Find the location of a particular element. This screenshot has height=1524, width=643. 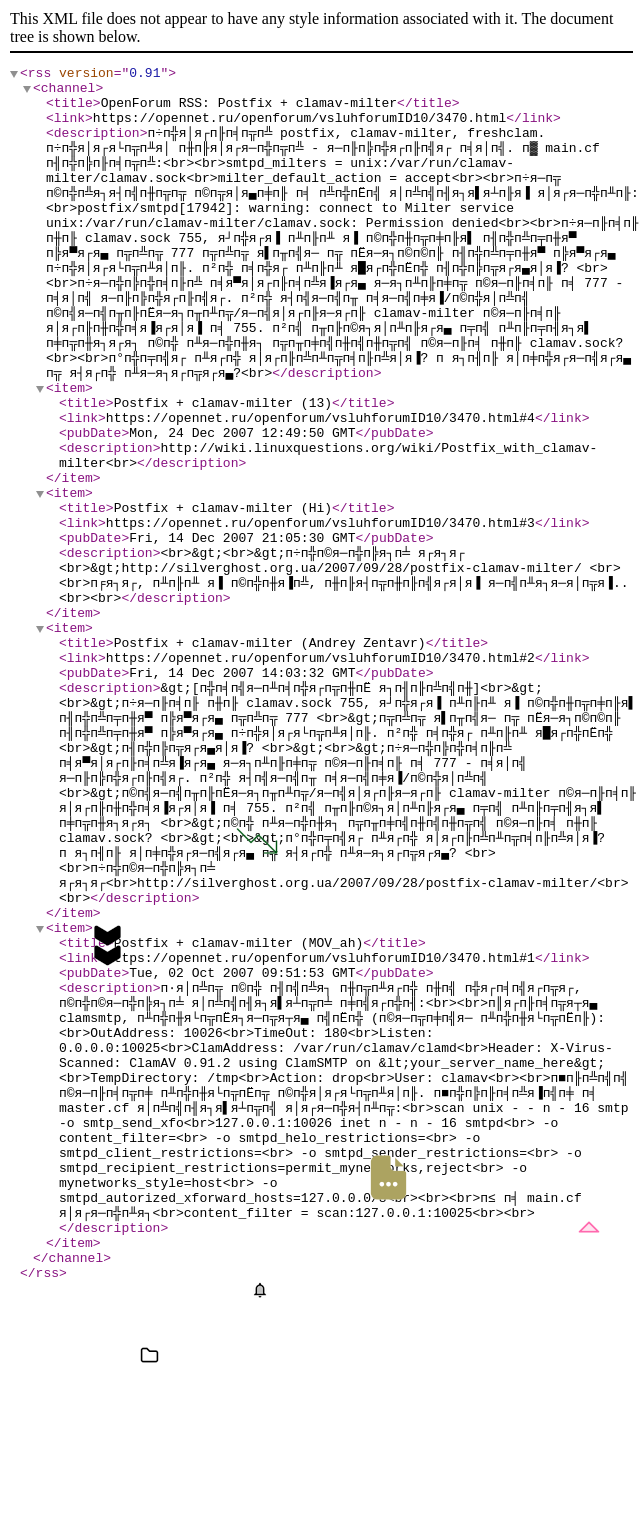

collapse an expanded section is located at coordinates (589, 1228).